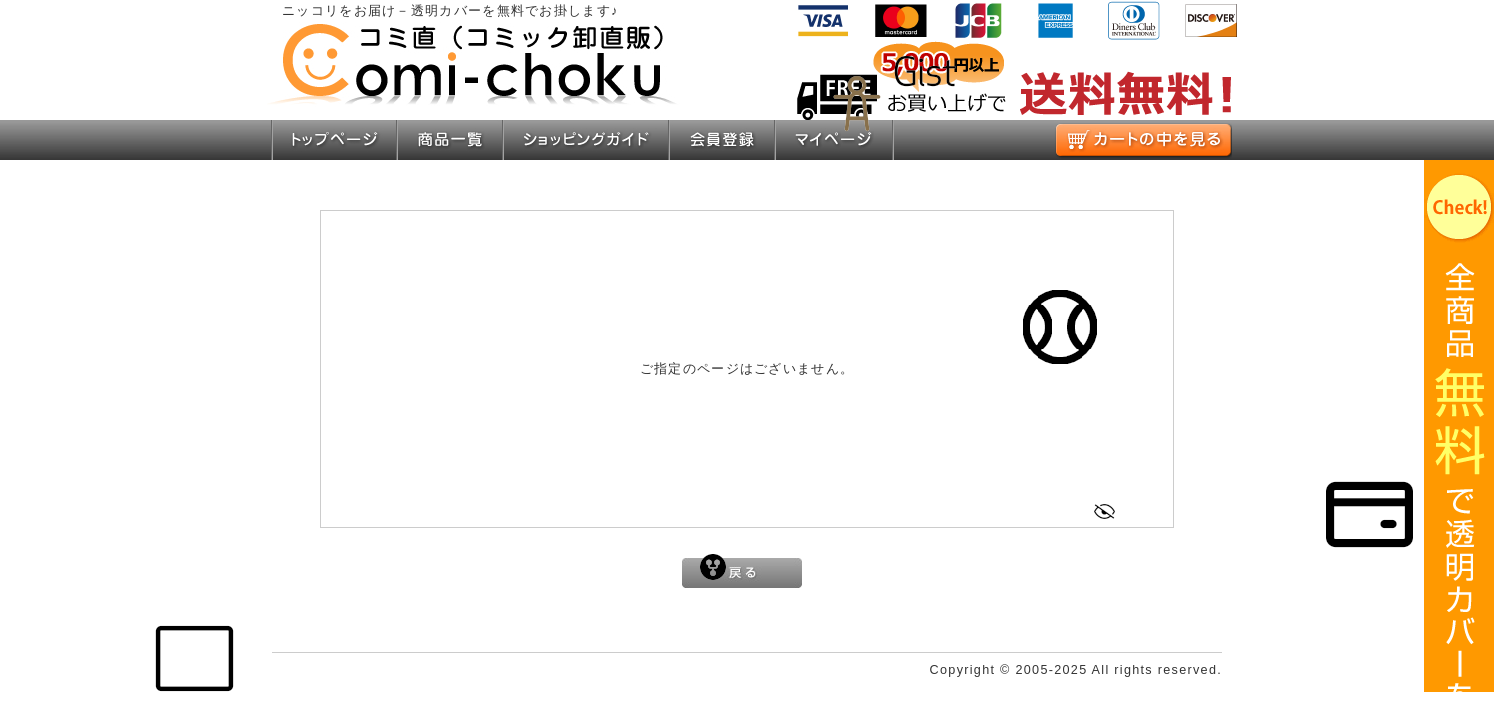 Image resolution: width=1494 pixels, height=720 pixels. What do you see at coordinates (1060, 327) in the screenshot?
I see `access baseball or sports content` at bounding box center [1060, 327].